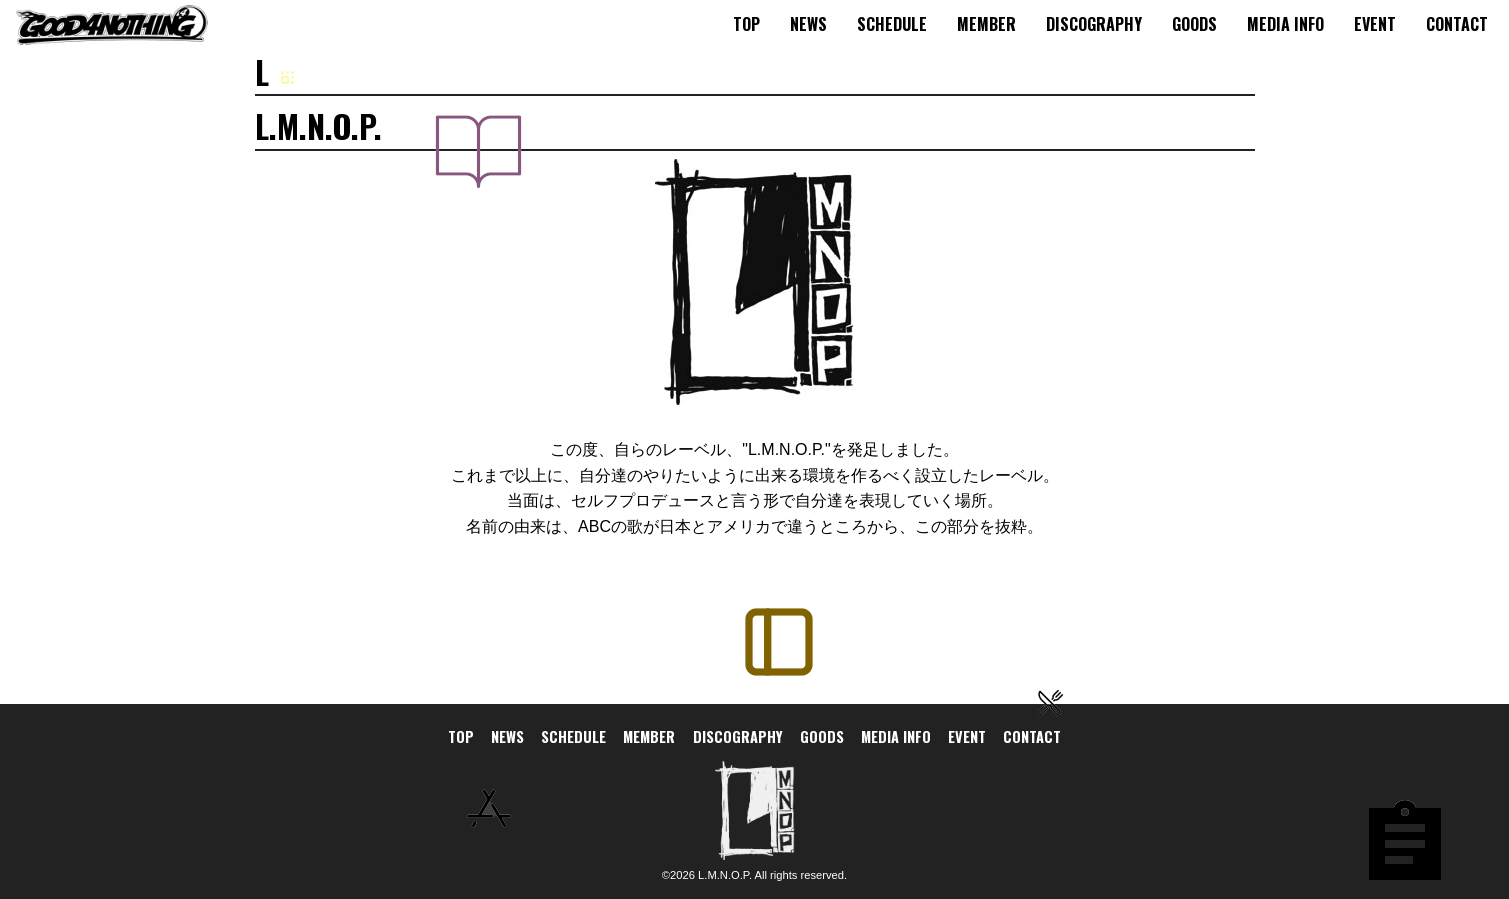 The width and height of the screenshot is (1509, 899). What do you see at coordinates (1405, 844) in the screenshot?
I see `view assignments or tasks` at bounding box center [1405, 844].